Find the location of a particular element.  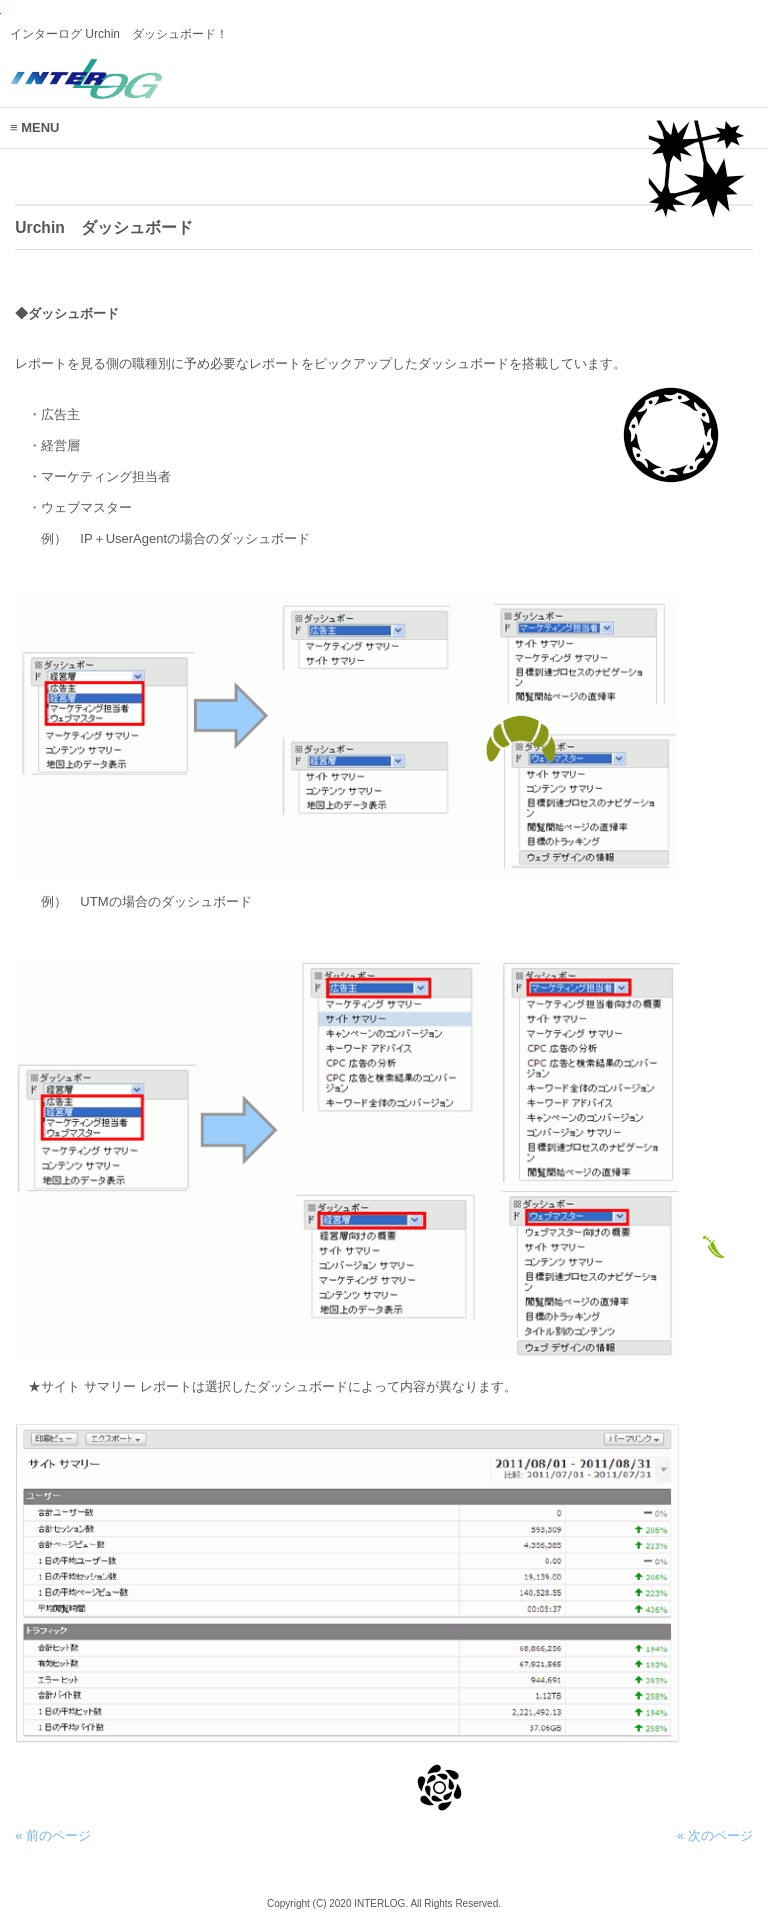

indicates laser or energy weapon effect is located at coordinates (697, 169).